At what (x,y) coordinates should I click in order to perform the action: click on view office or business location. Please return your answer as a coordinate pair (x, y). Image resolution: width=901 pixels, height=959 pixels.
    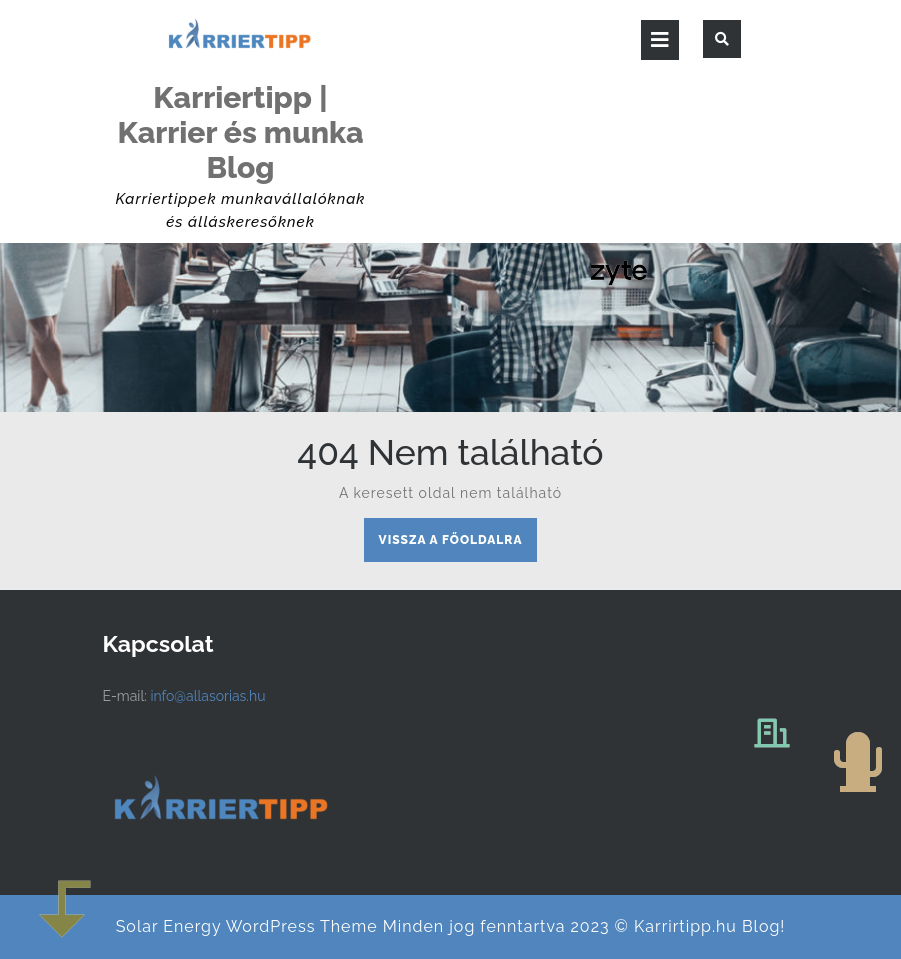
    Looking at the image, I should click on (772, 733).